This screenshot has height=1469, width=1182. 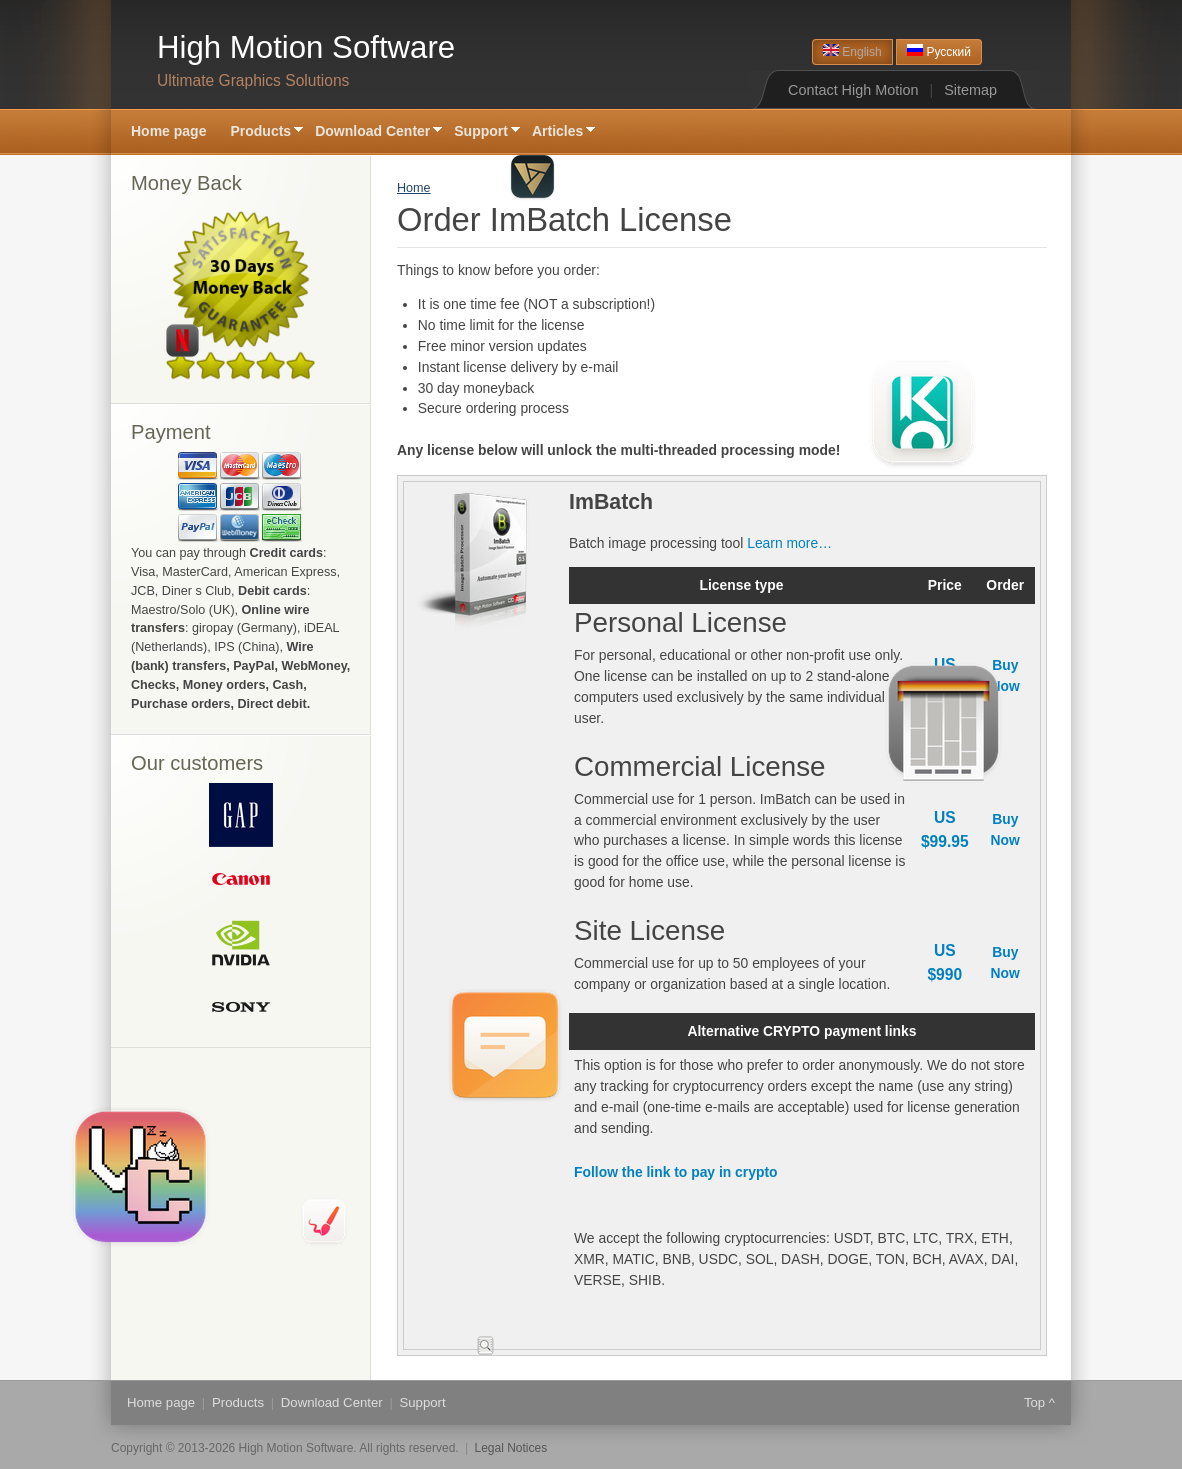 What do you see at coordinates (922, 412) in the screenshot?
I see `open koreader e-book reading app` at bounding box center [922, 412].